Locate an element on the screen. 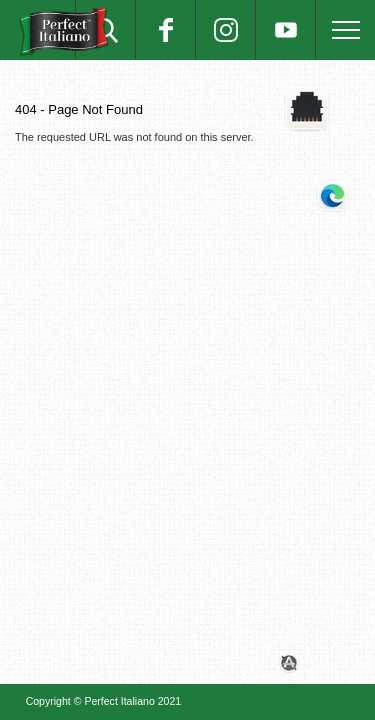 This screenshot has height=720, width=375. open the software update manager is located at coordinates (289, 663).